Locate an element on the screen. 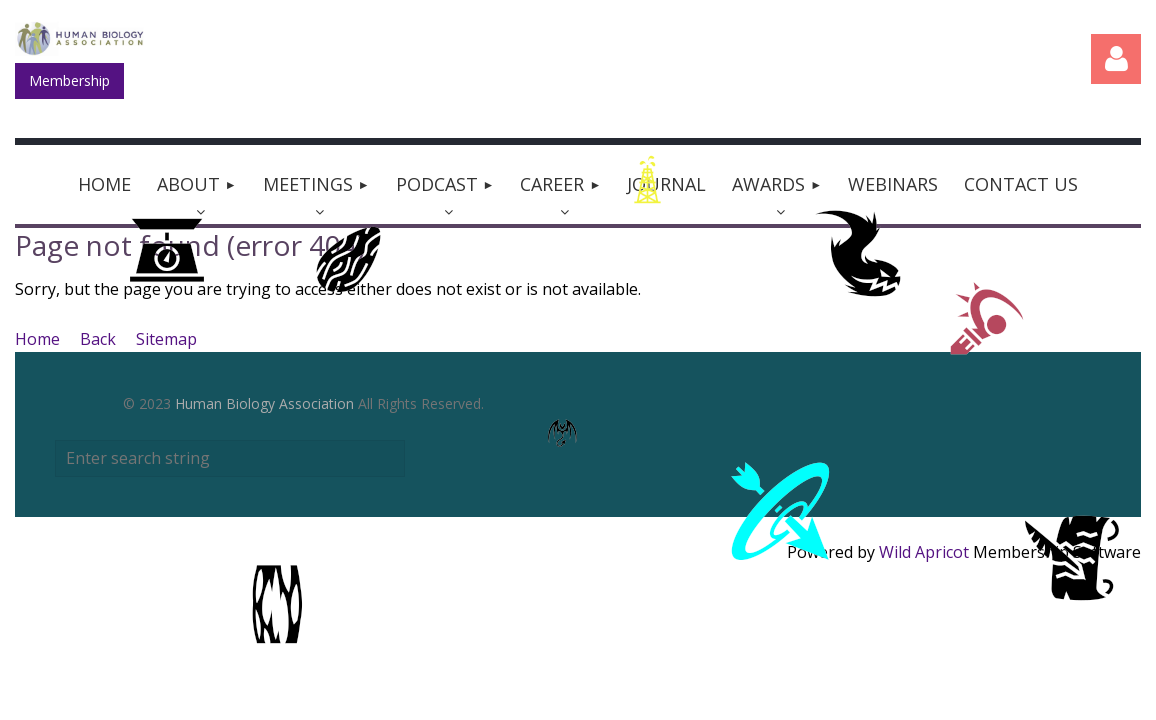 The height and width of the screenshot is (720, 1156). friendly fire or team damage indicator is located at coordinates (857, 253).